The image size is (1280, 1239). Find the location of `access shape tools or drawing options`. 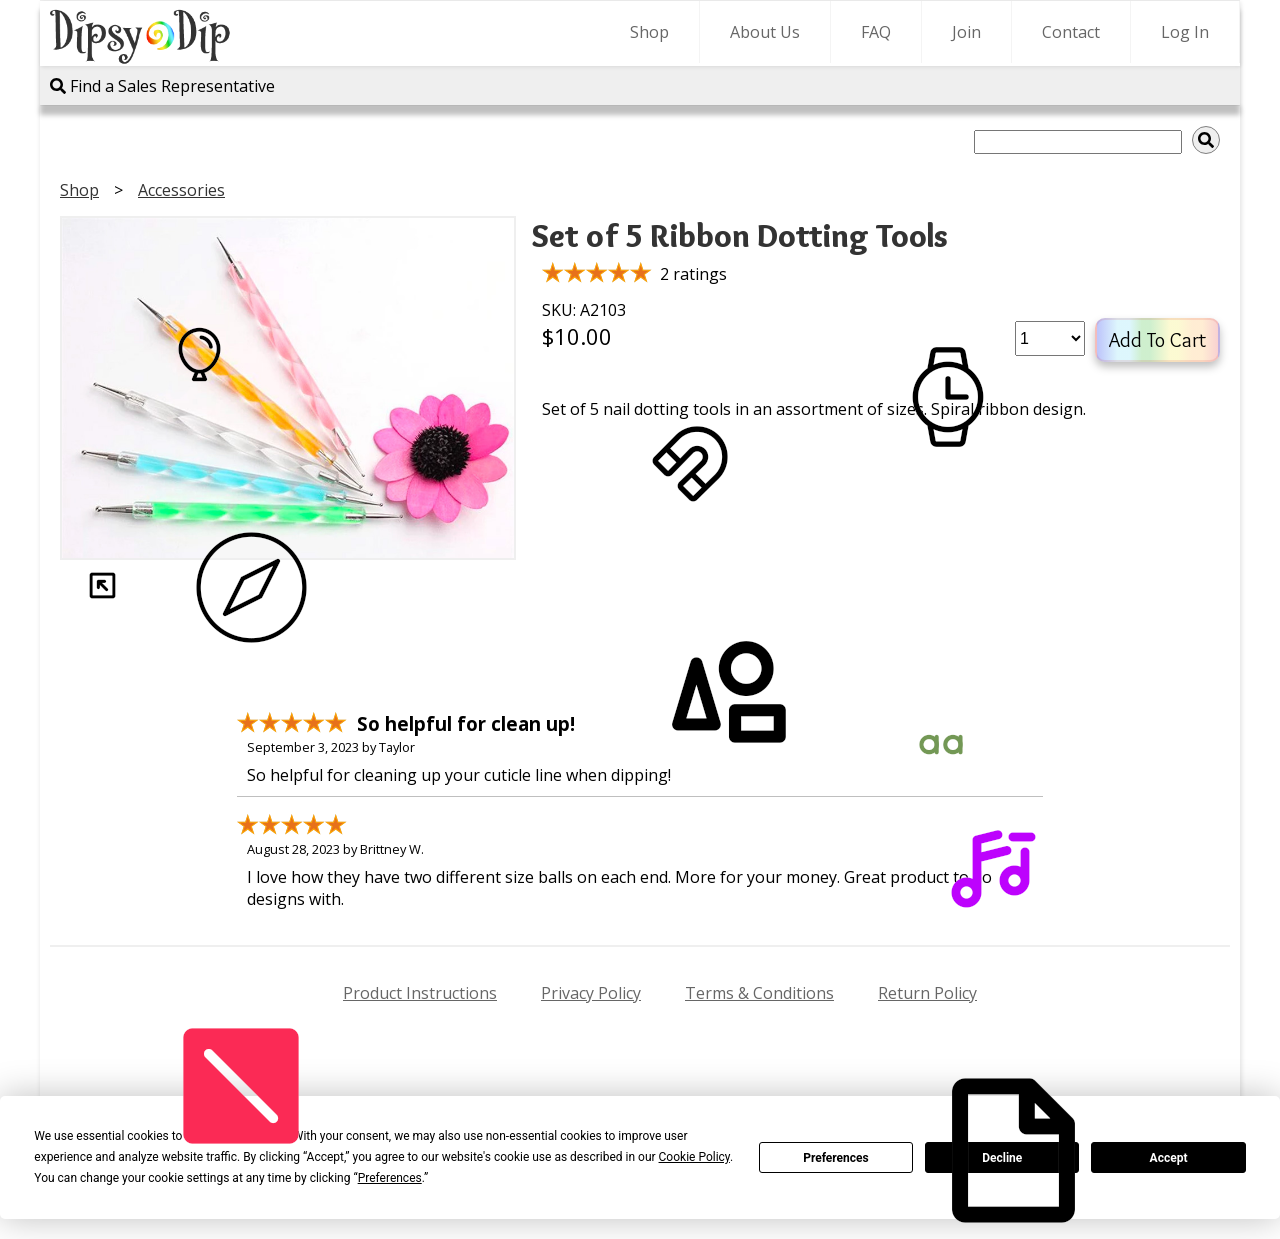

access shape tools or drawing options is located at coordinates (731, 696).